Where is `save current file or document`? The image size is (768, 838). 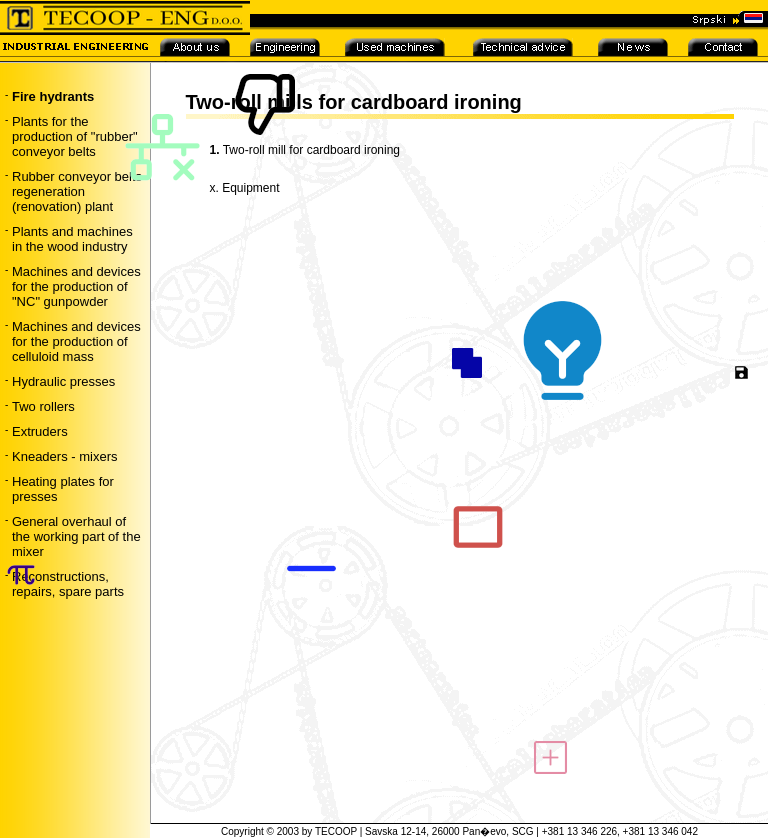
save current file or document is located at coordinates (741, 372).